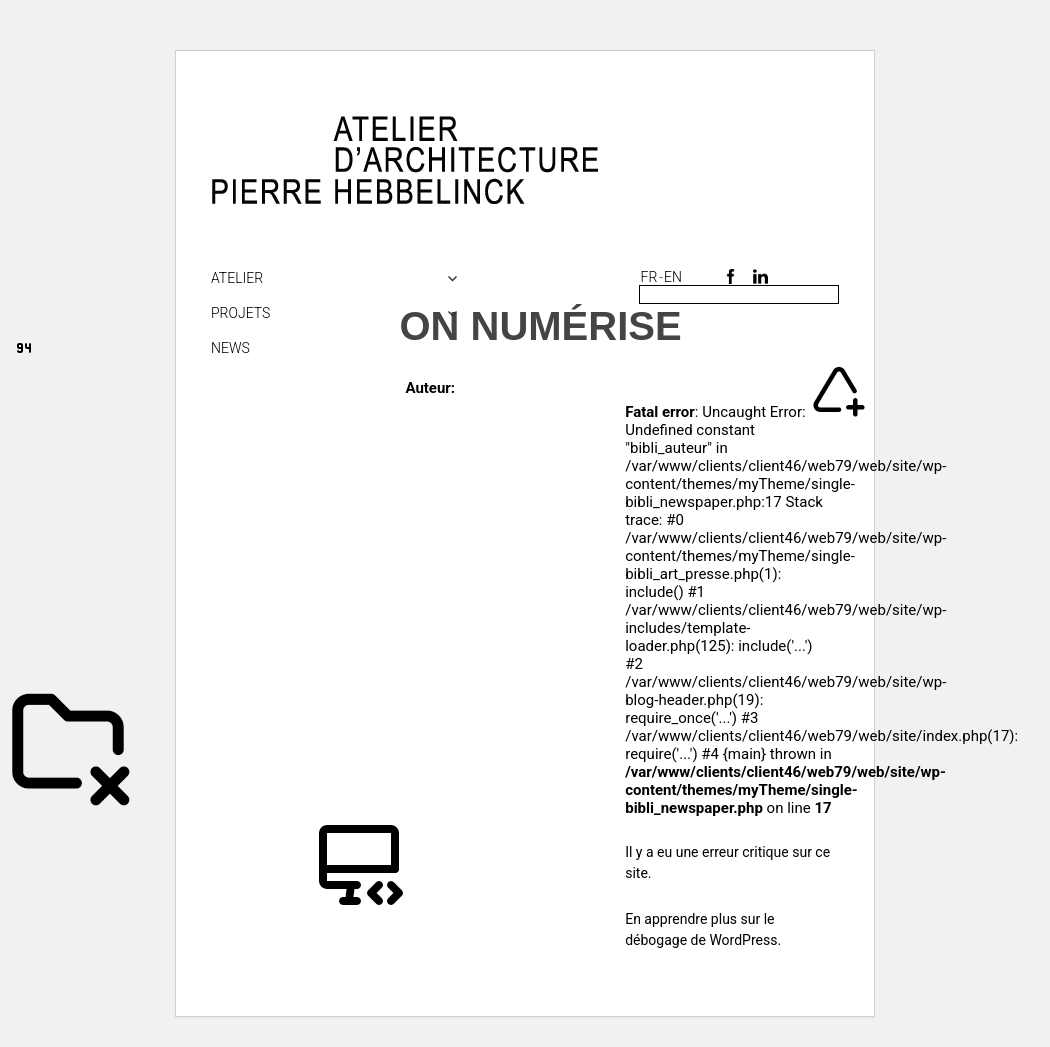 Image resolution: width=1050 pixels, height=1047 pixels. Describe the element at coordinates (359, 865) in the screenshot. I see `open code editor on desktop` at that location.